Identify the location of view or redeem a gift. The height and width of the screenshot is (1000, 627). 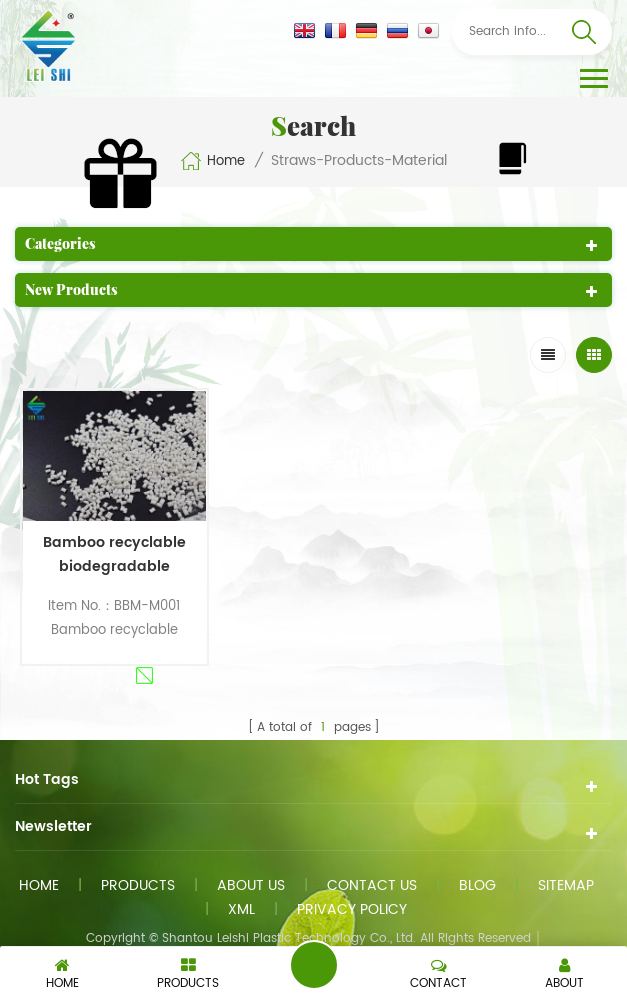
(120, 177).